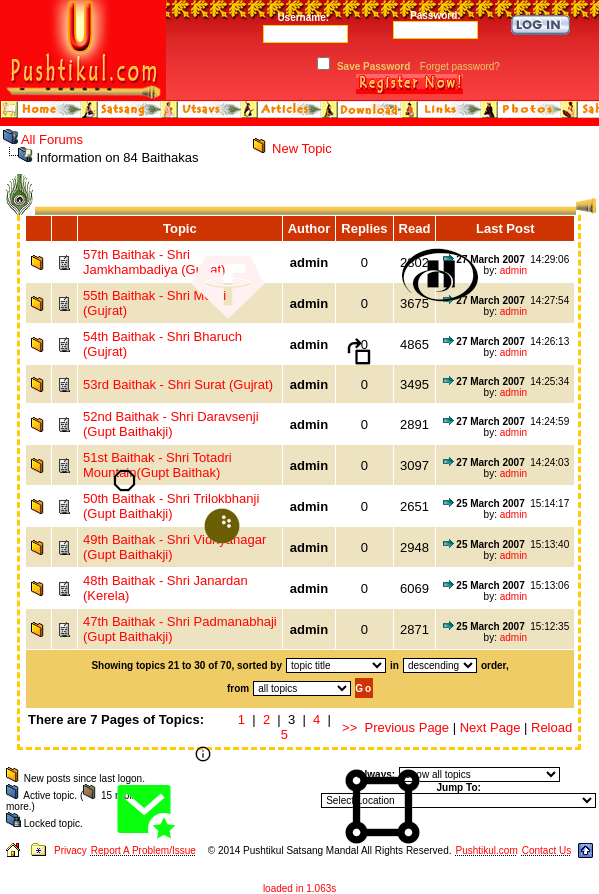  I want to click on rotate element clockwise, so click(359, 352).